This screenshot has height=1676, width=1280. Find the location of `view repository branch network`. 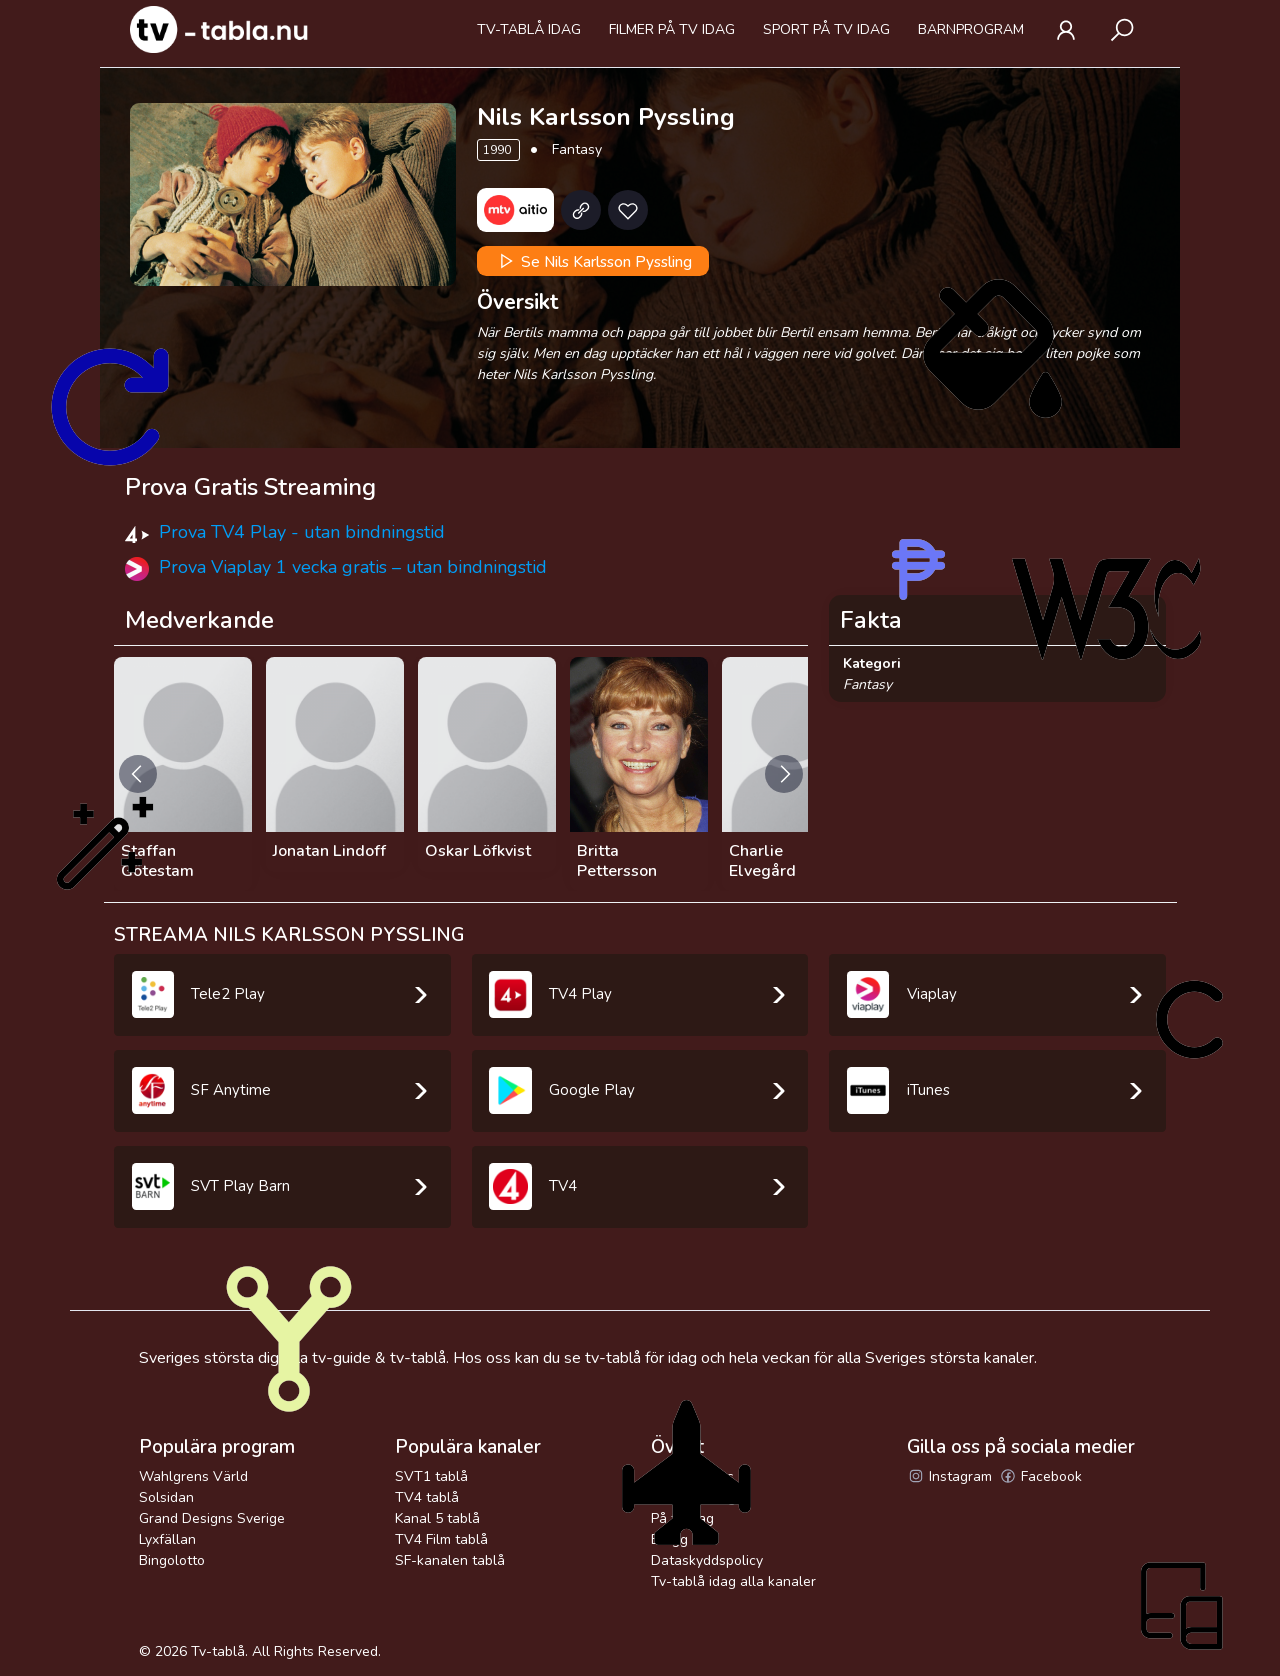

view repository branch network is located at coordinates (289, 1339).